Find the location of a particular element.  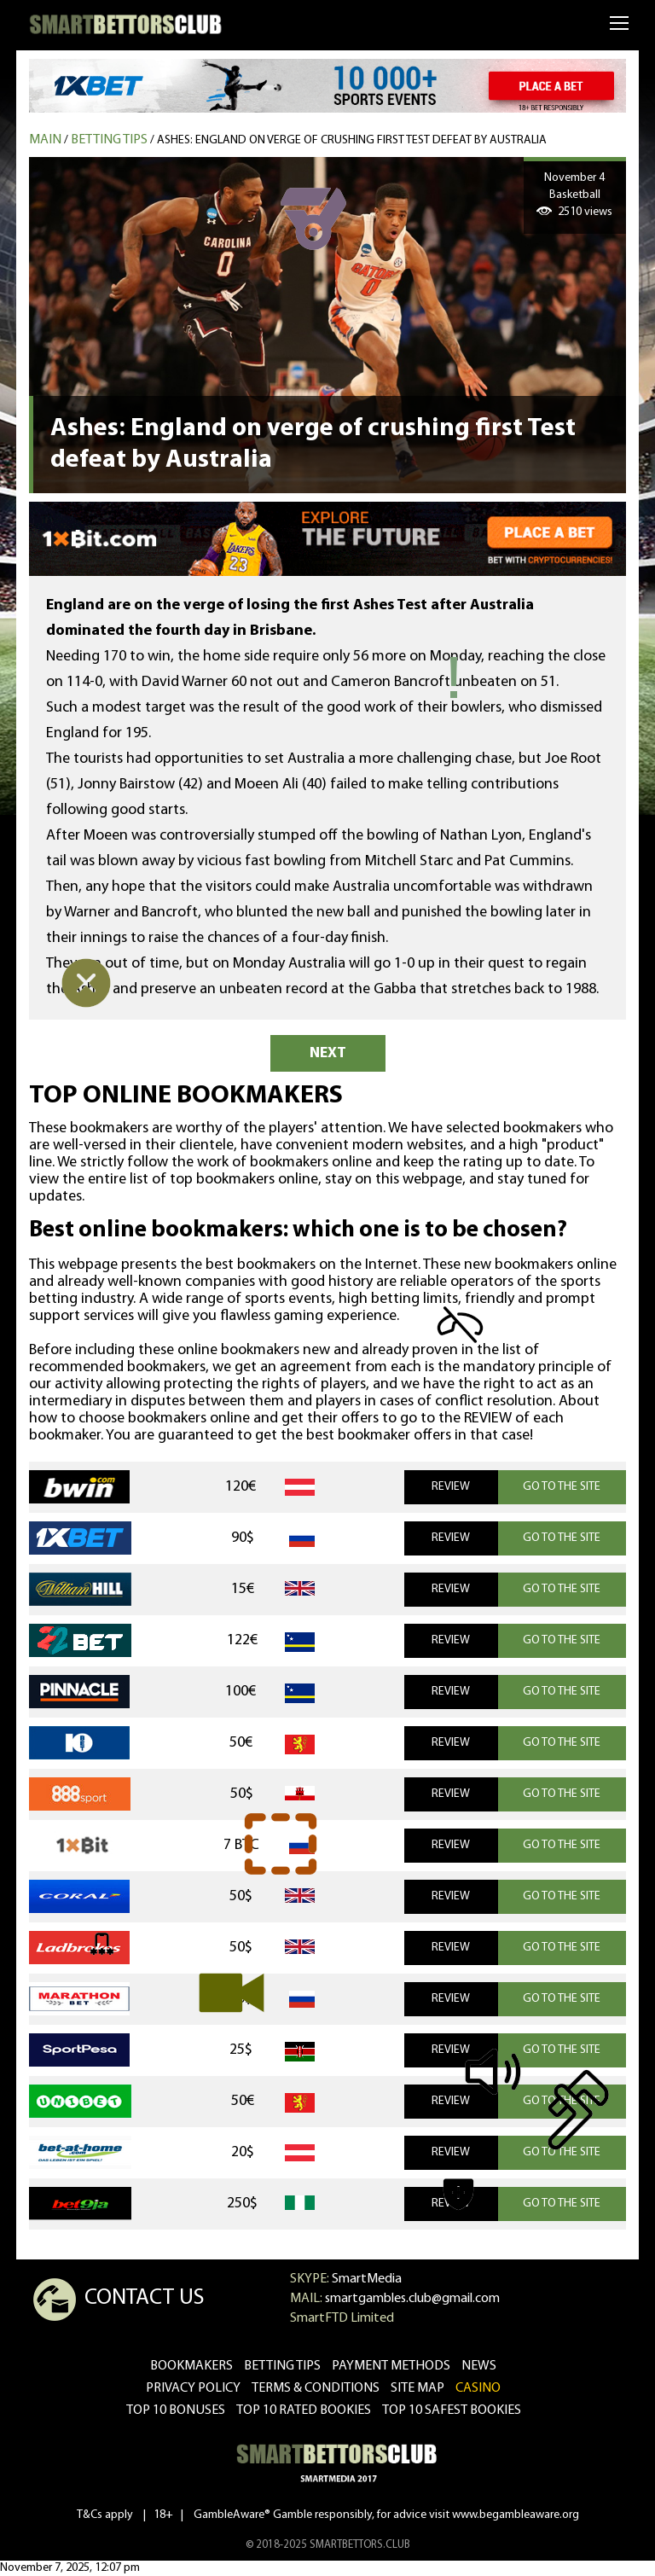

adjust audio volume to medium level is located at coordinates (493, 2072).